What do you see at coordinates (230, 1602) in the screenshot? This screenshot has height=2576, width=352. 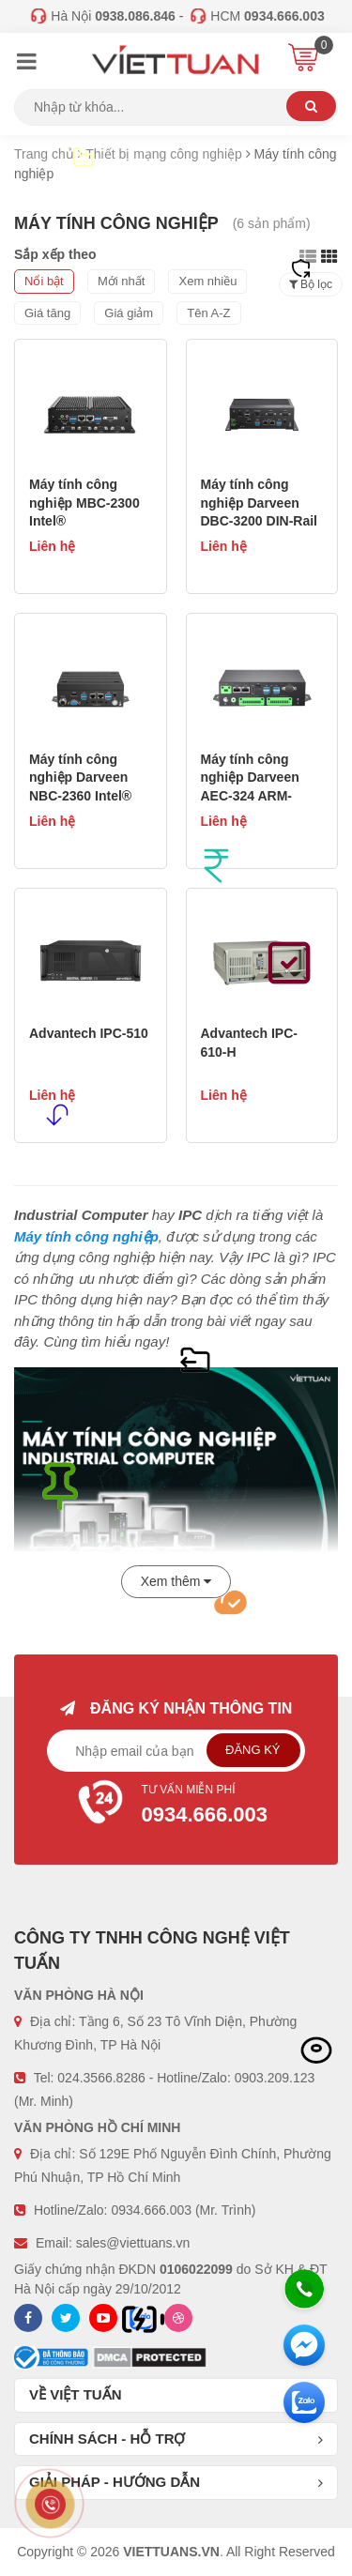 I see `file successfully uploaded to cloud storage` at bounding box center [230, 1602].